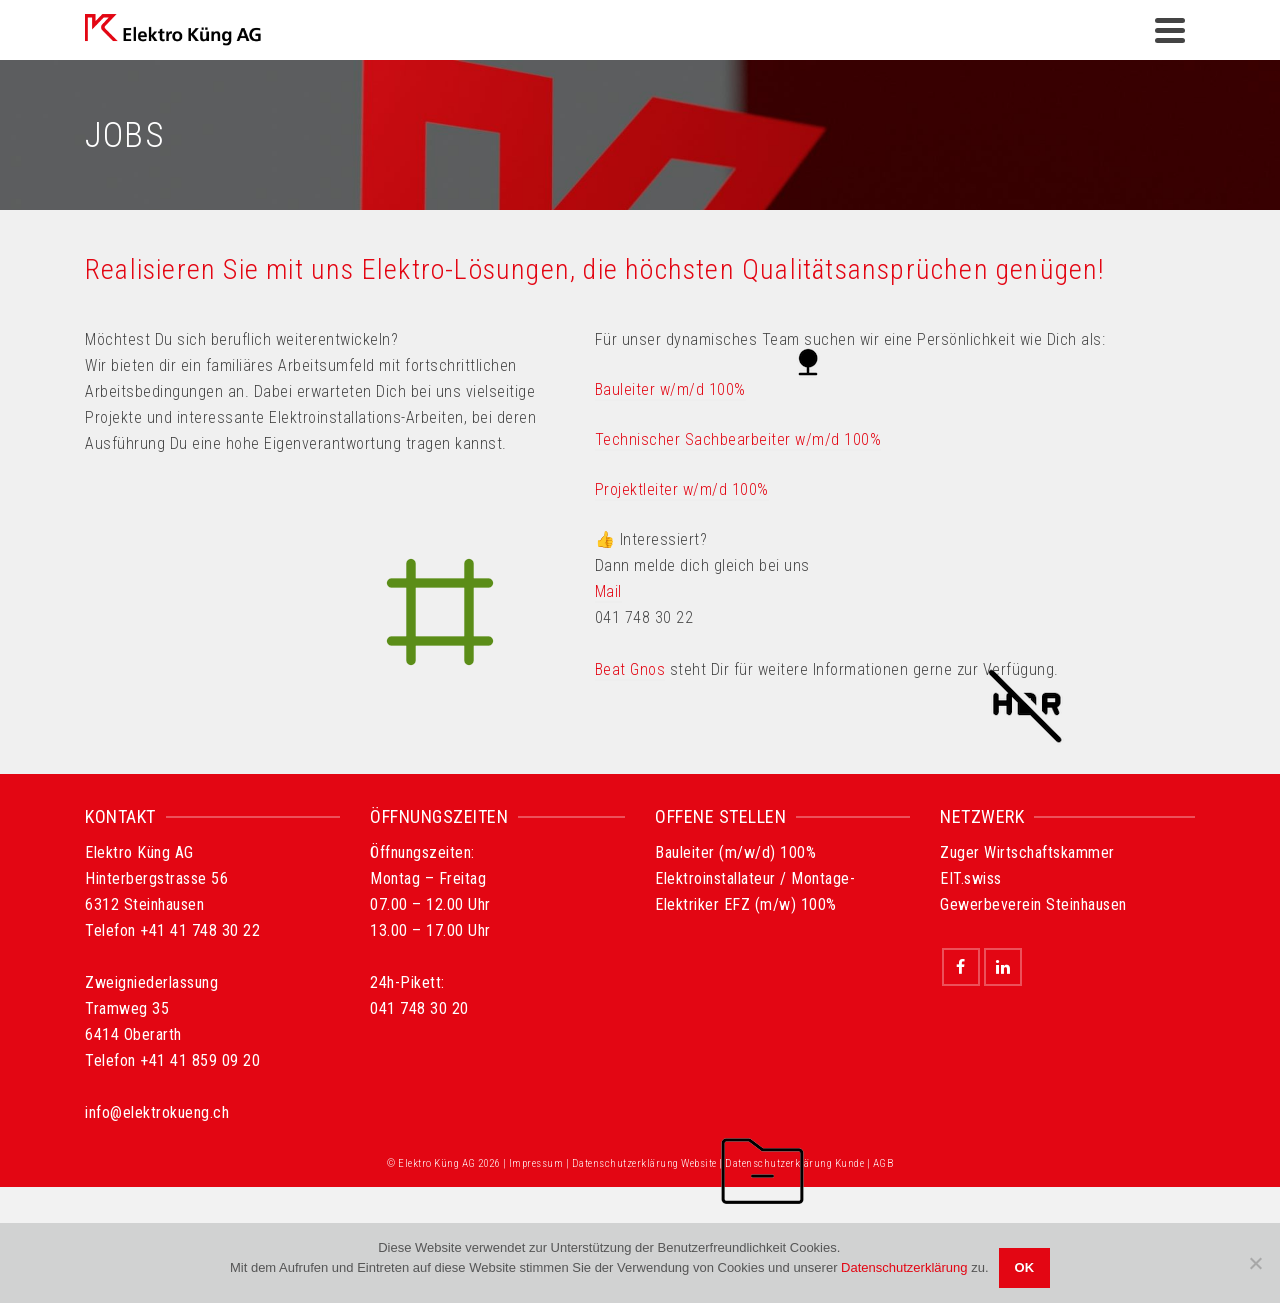 The image size is (1280, 1303). Describe the element at coordinates (762, 1169) in the screenshot. I see `remove a folder` at that location.